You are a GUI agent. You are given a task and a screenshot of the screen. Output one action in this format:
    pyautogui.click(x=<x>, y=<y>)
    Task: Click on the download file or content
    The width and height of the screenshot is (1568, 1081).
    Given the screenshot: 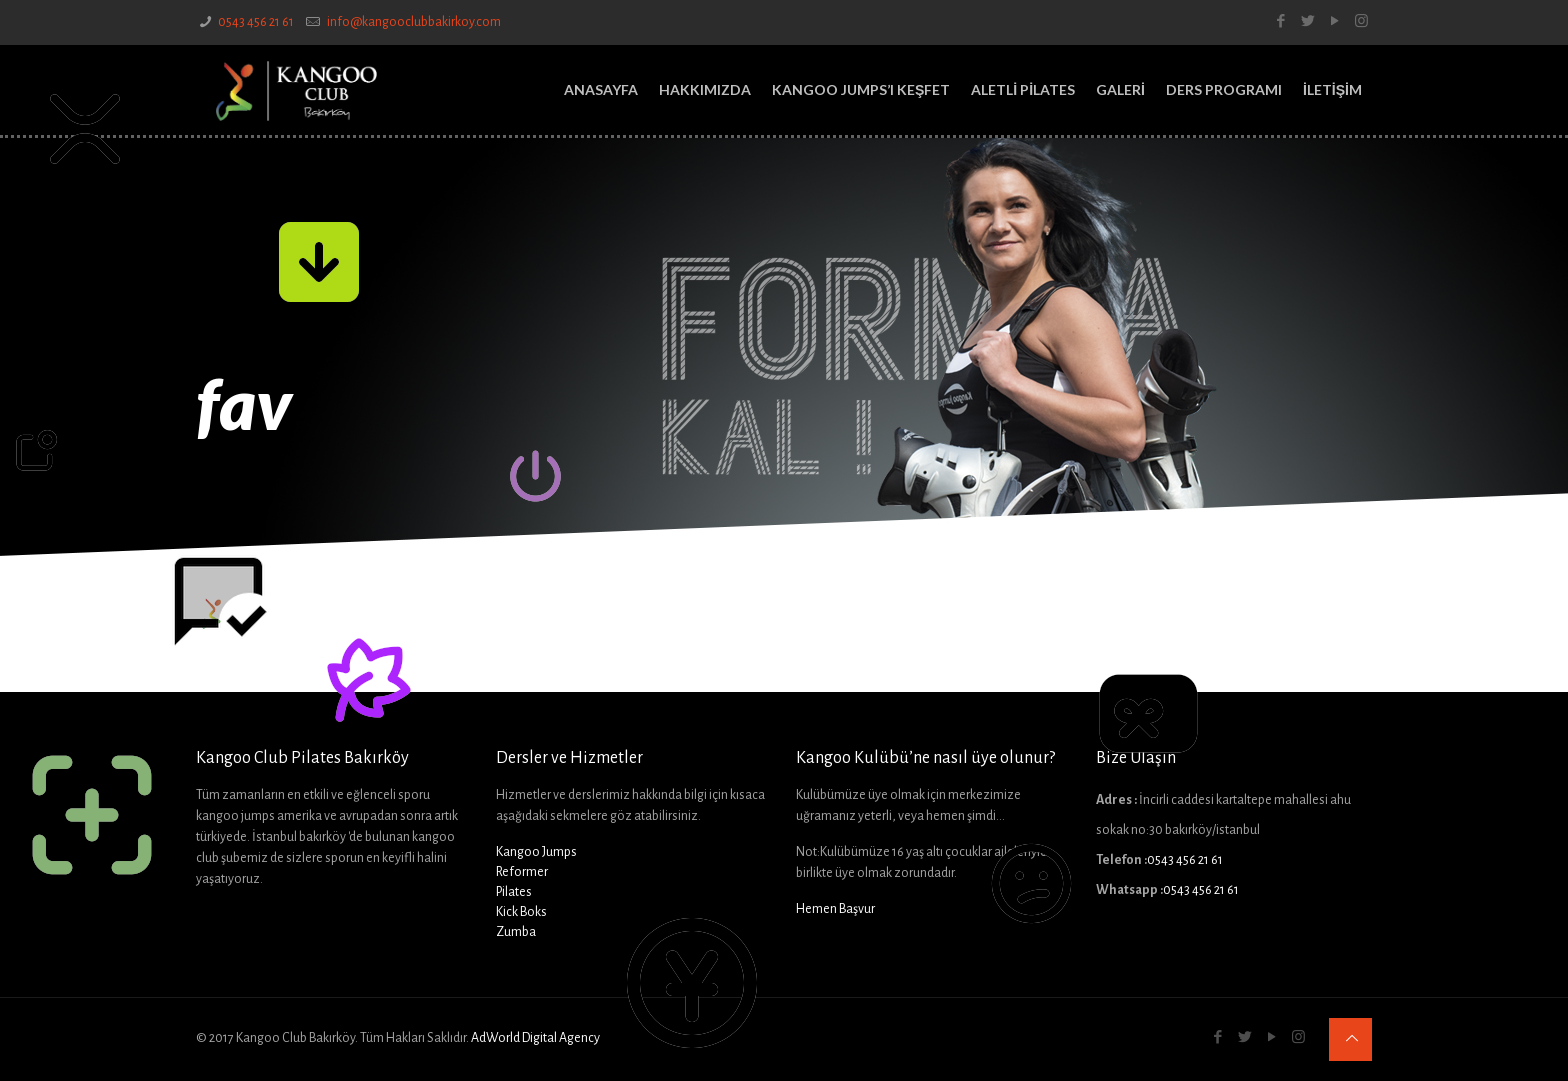 What is the action you would take?
    pyautogui.click(x=319, y=262)
    